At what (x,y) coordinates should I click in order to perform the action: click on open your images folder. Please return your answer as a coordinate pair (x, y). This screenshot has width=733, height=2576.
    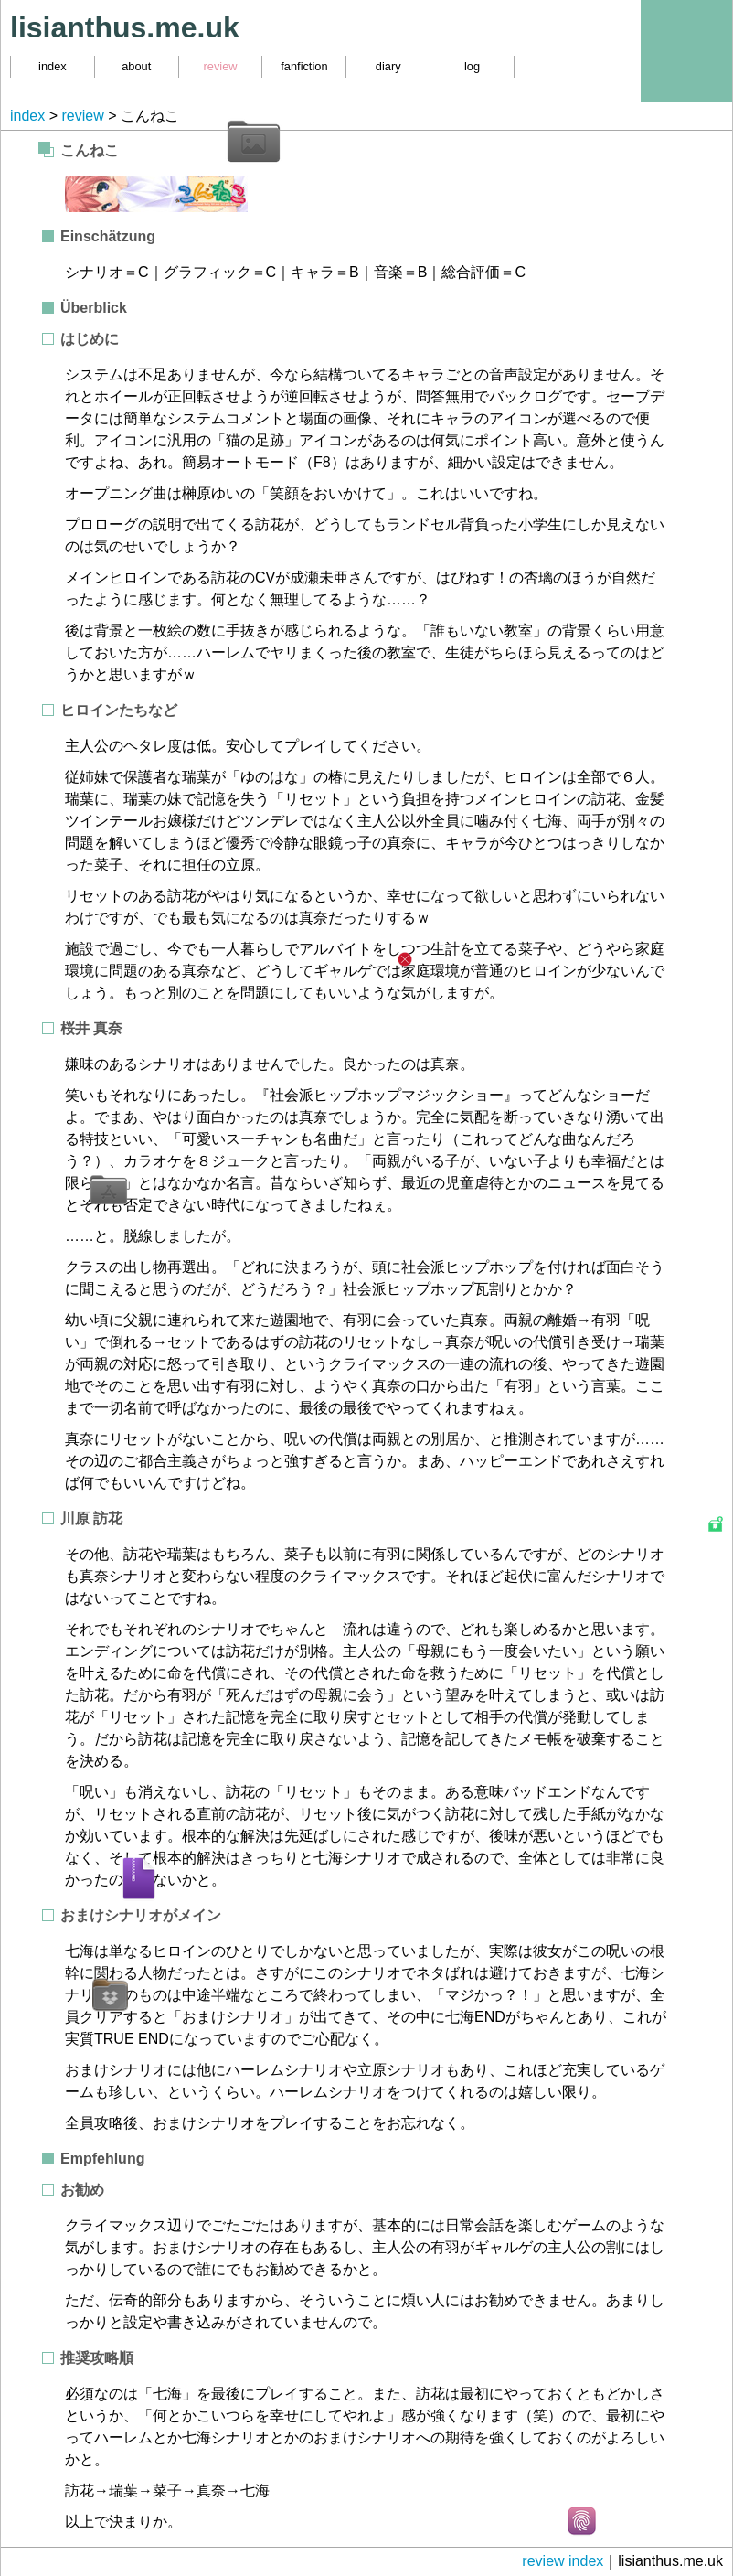
    Looking at the image, I should click on (253, 141).